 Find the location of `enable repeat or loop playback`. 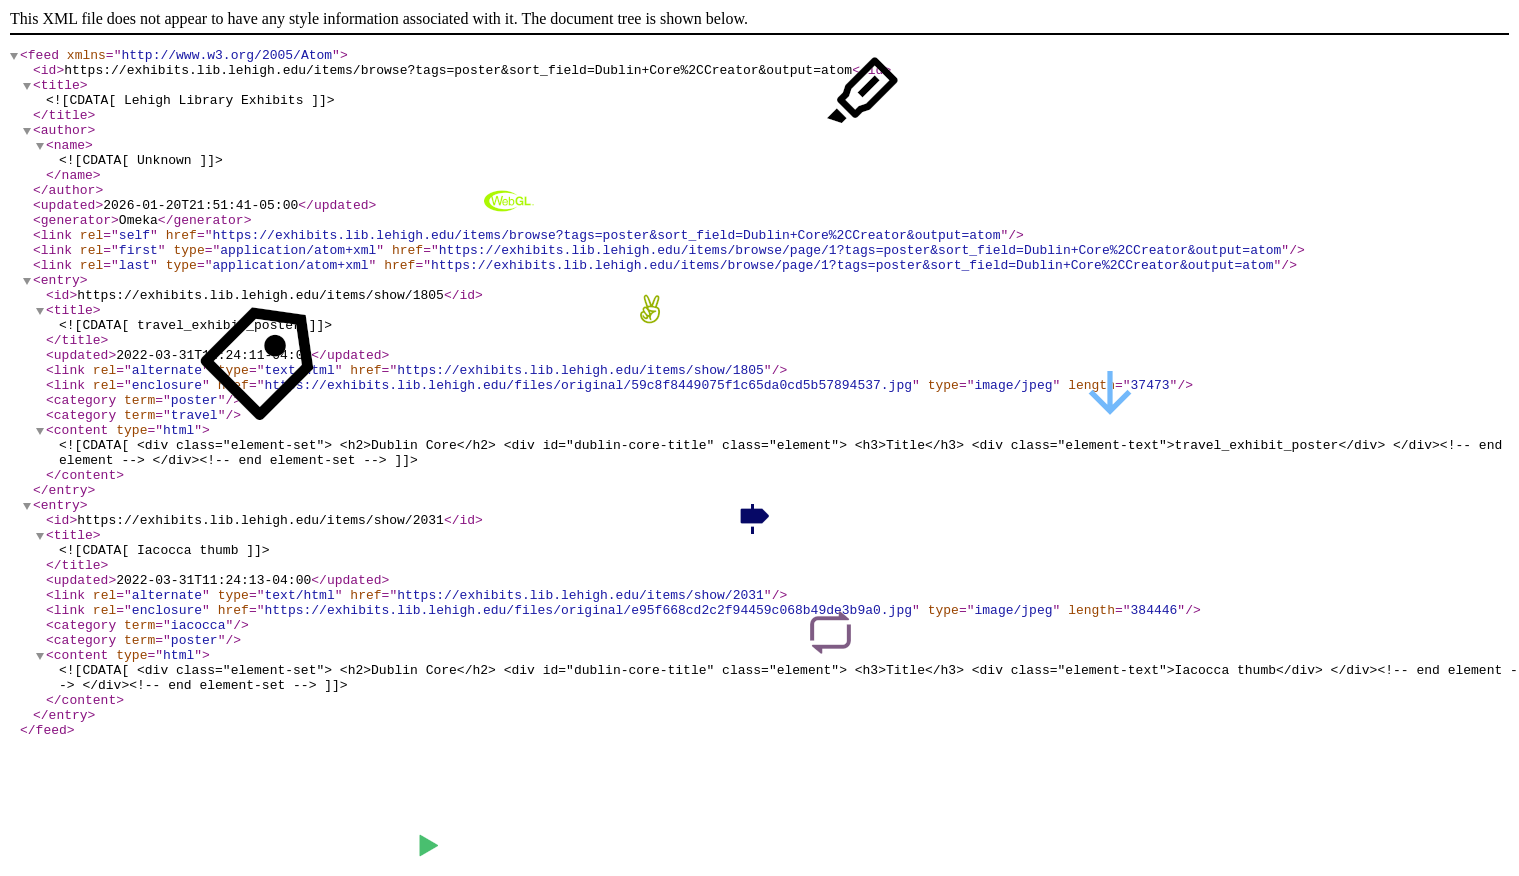

enable repeat or loop playback is located at coordinates (830, 632).